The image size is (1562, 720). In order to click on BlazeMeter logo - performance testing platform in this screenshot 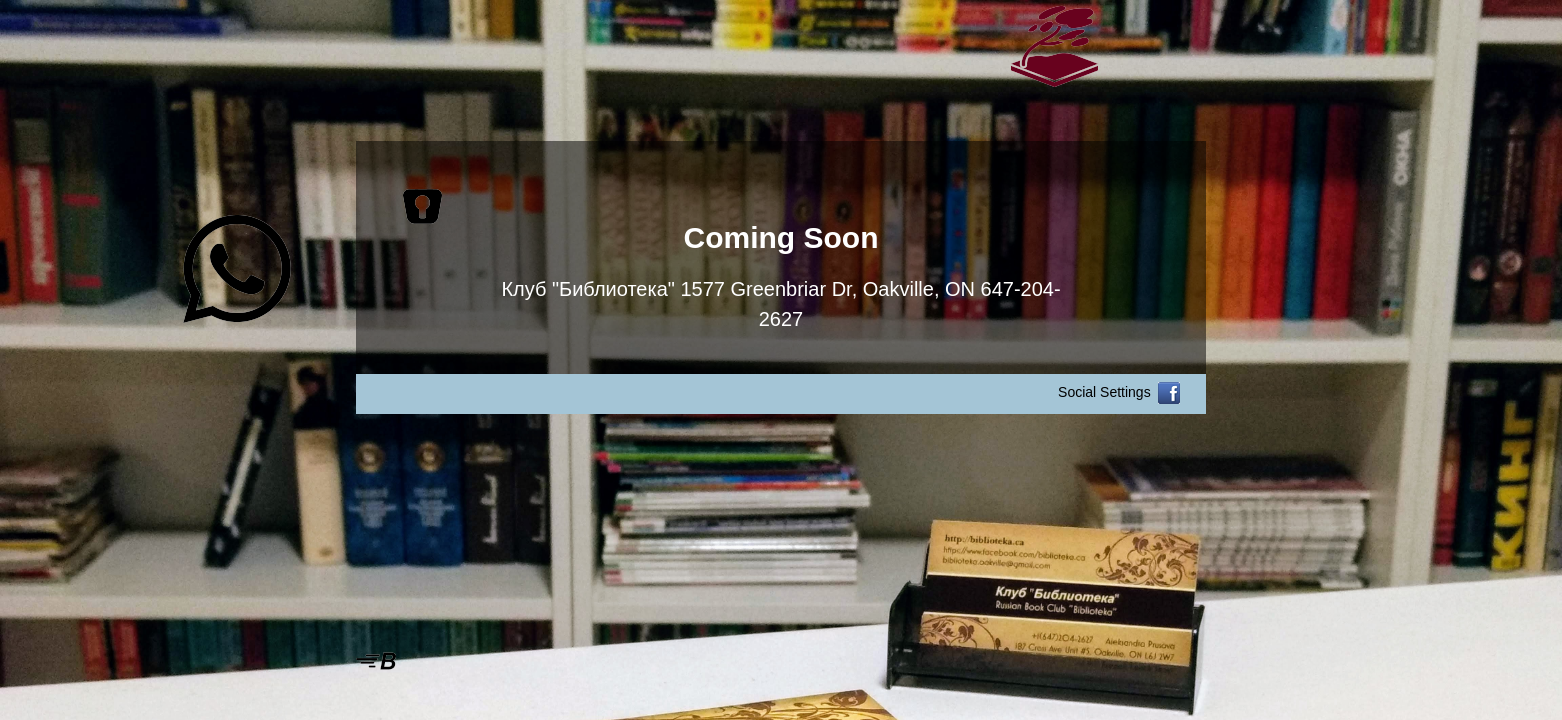, I will do `click(376, 661)`.